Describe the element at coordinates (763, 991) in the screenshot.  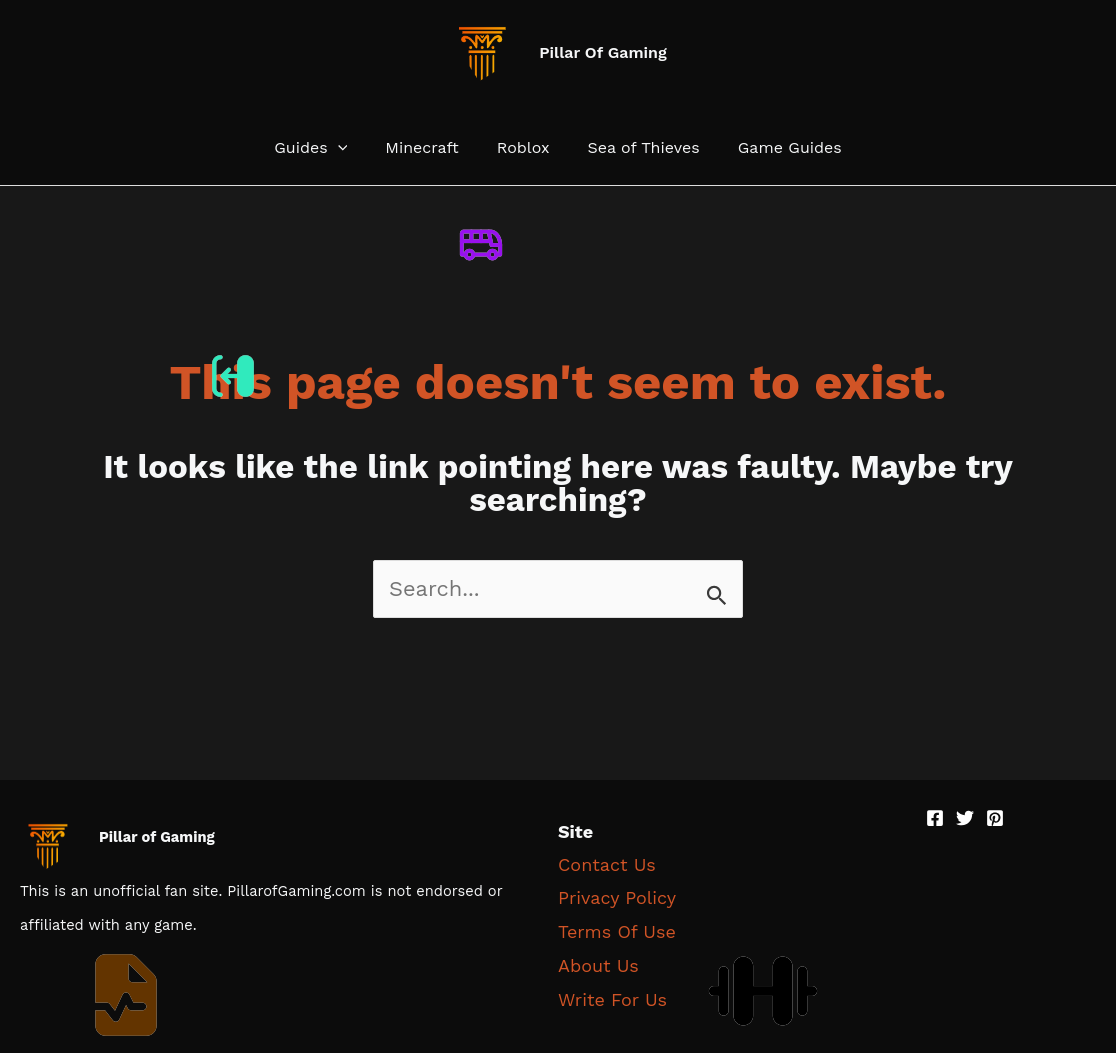
I see `access workout or fitness features` at that location.